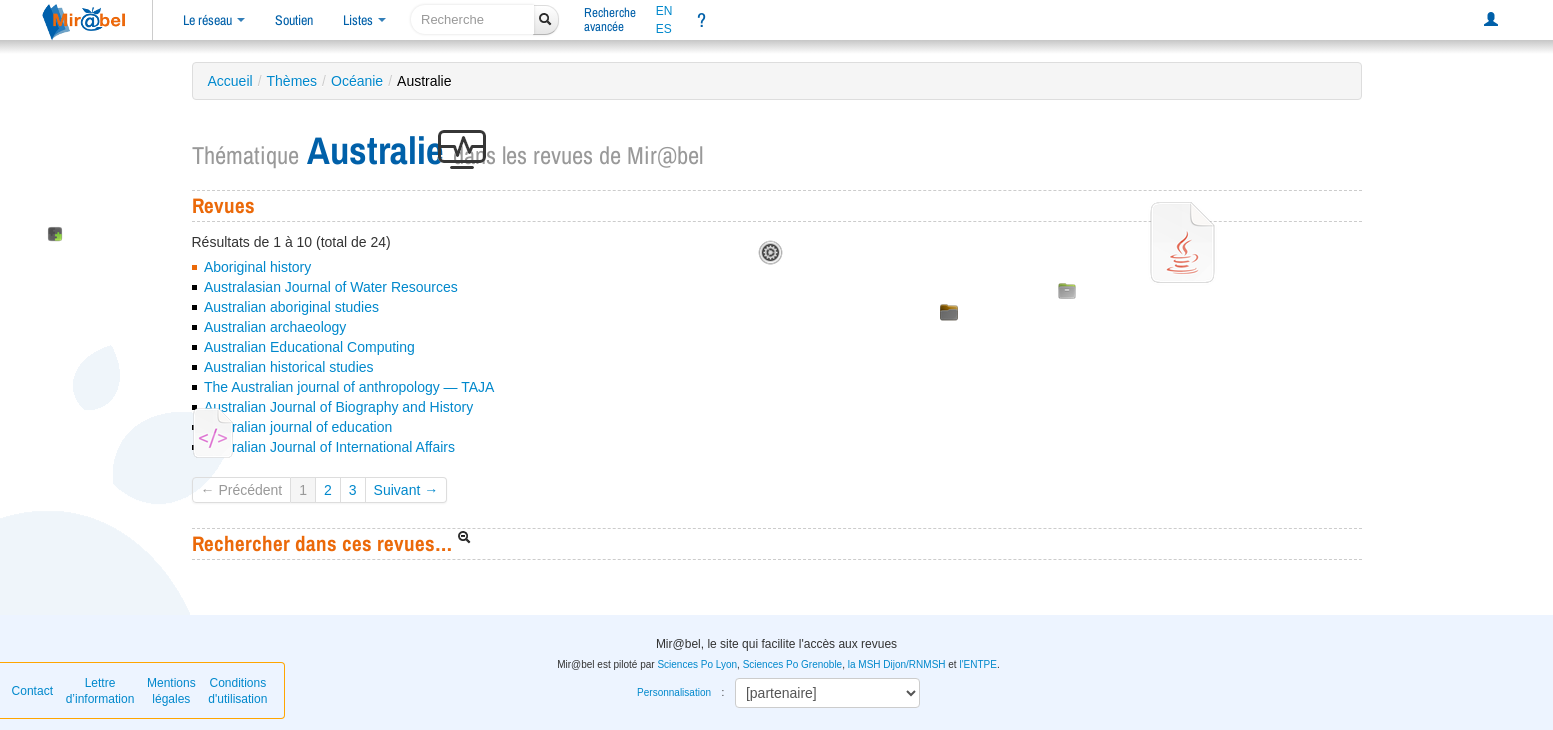 This screenshot has height=730, width=1553. Describe the element at coordinates (1182, 242) in the screenshot. I see `java source code file` at that location.